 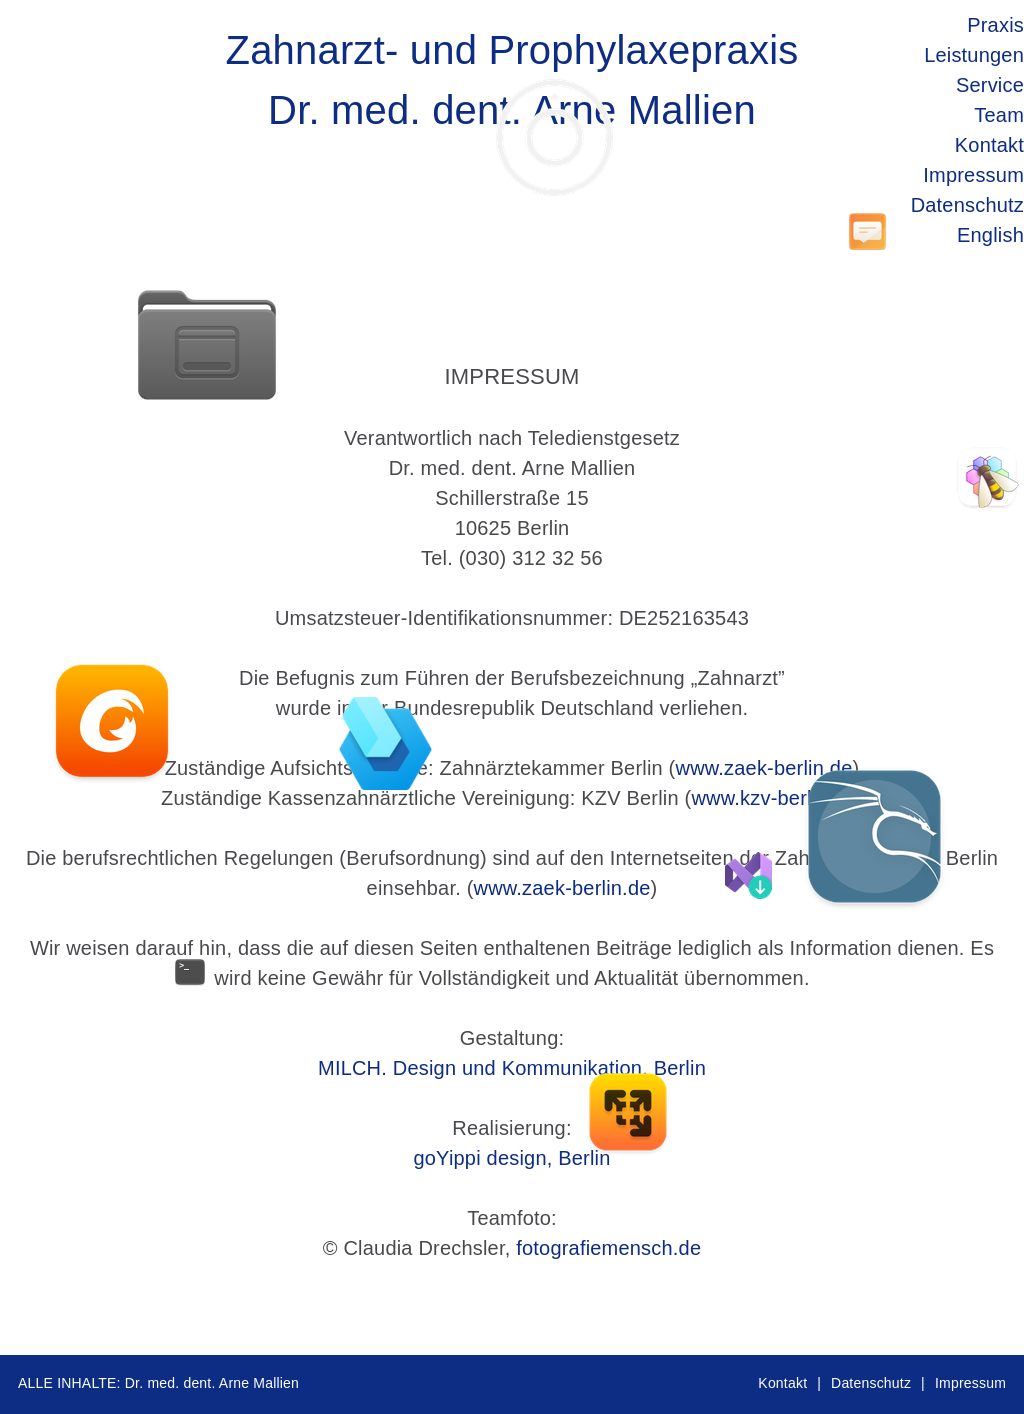 What do you see at coordinates (554, 137) in the screenshot?
I see `indicates camera is currently active` at bounding box center [554, 137].